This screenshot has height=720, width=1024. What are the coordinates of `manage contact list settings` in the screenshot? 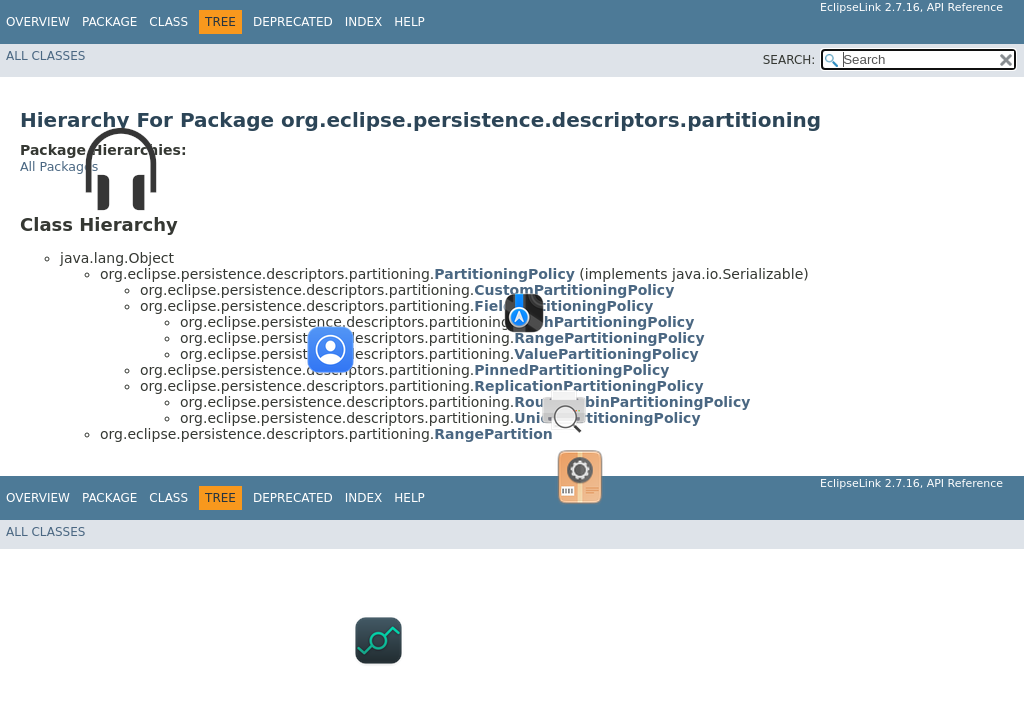 It's located at (330, 350).